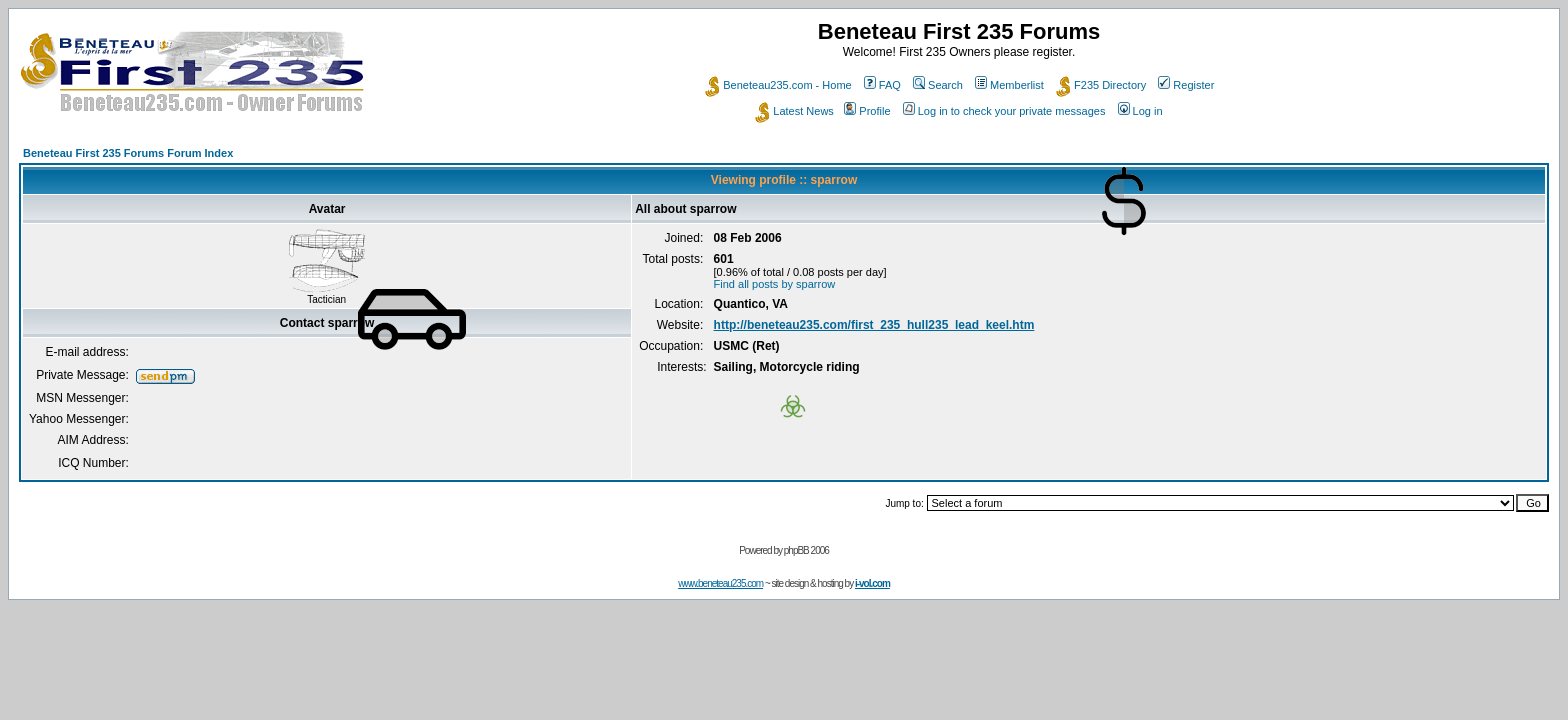  What do you see at coordinates (1124, 201) in the screenshot?
I see `view pricing or payment options` at bounding box center [1124, 201].